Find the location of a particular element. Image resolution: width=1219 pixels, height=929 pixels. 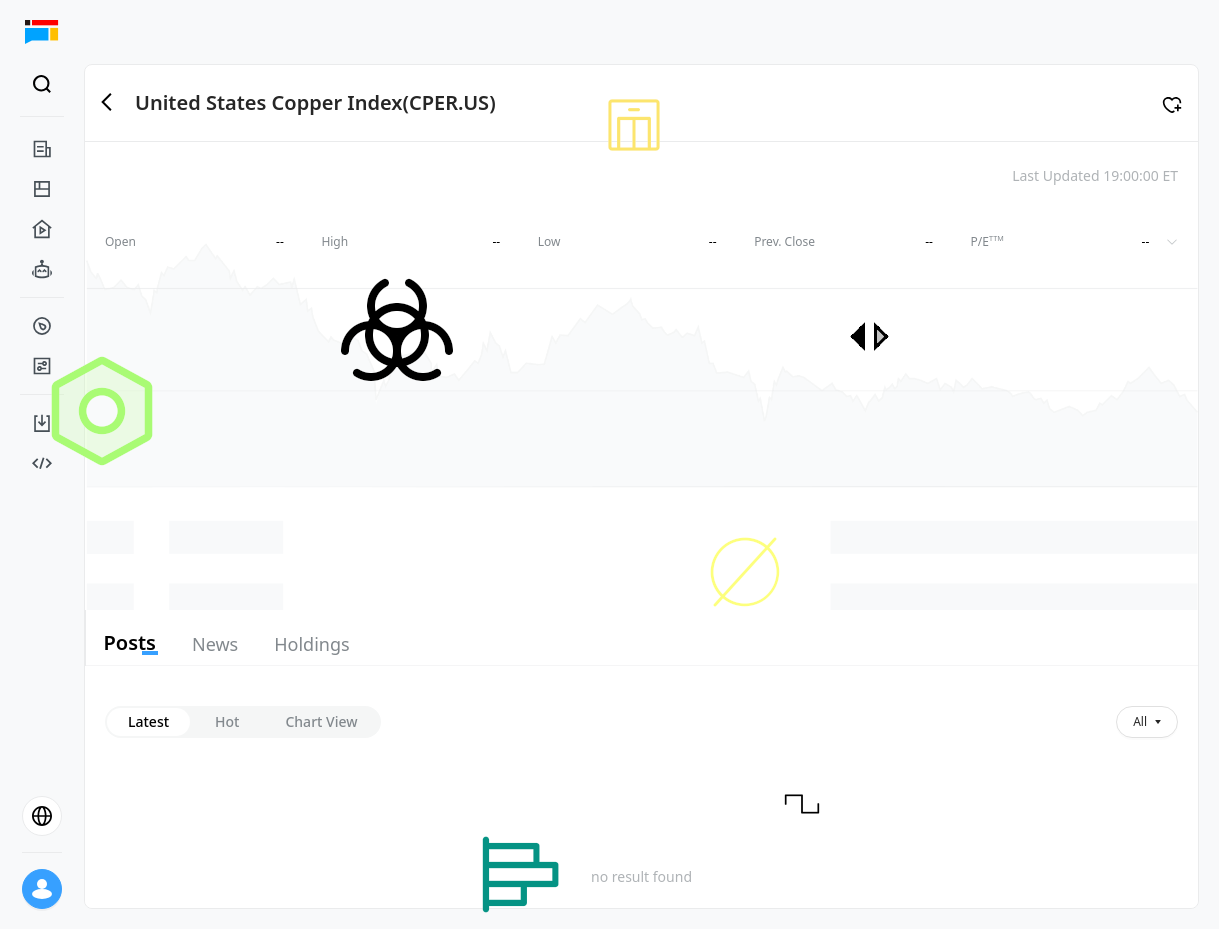

view horizontal bar chart data is located at coordinates (517, 874).